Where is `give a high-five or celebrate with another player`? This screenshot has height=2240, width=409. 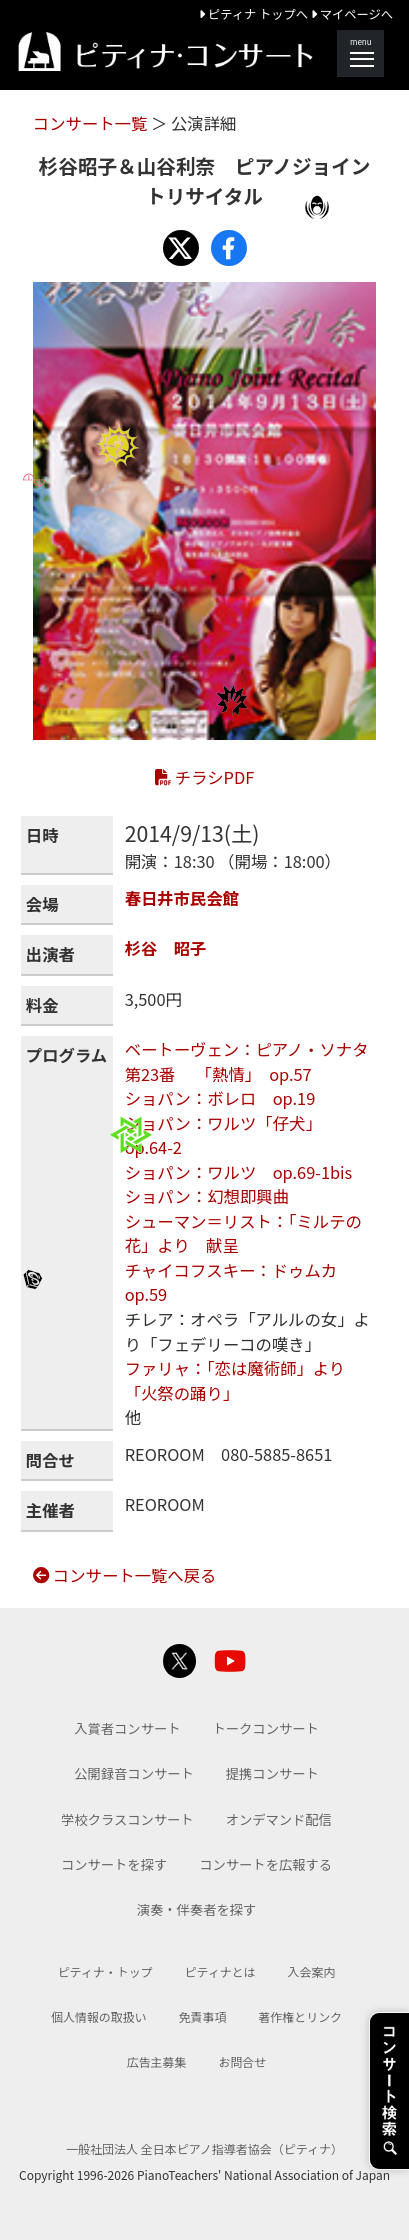 give a high-five or celebrate with another player is located at coordinates (232, 701).